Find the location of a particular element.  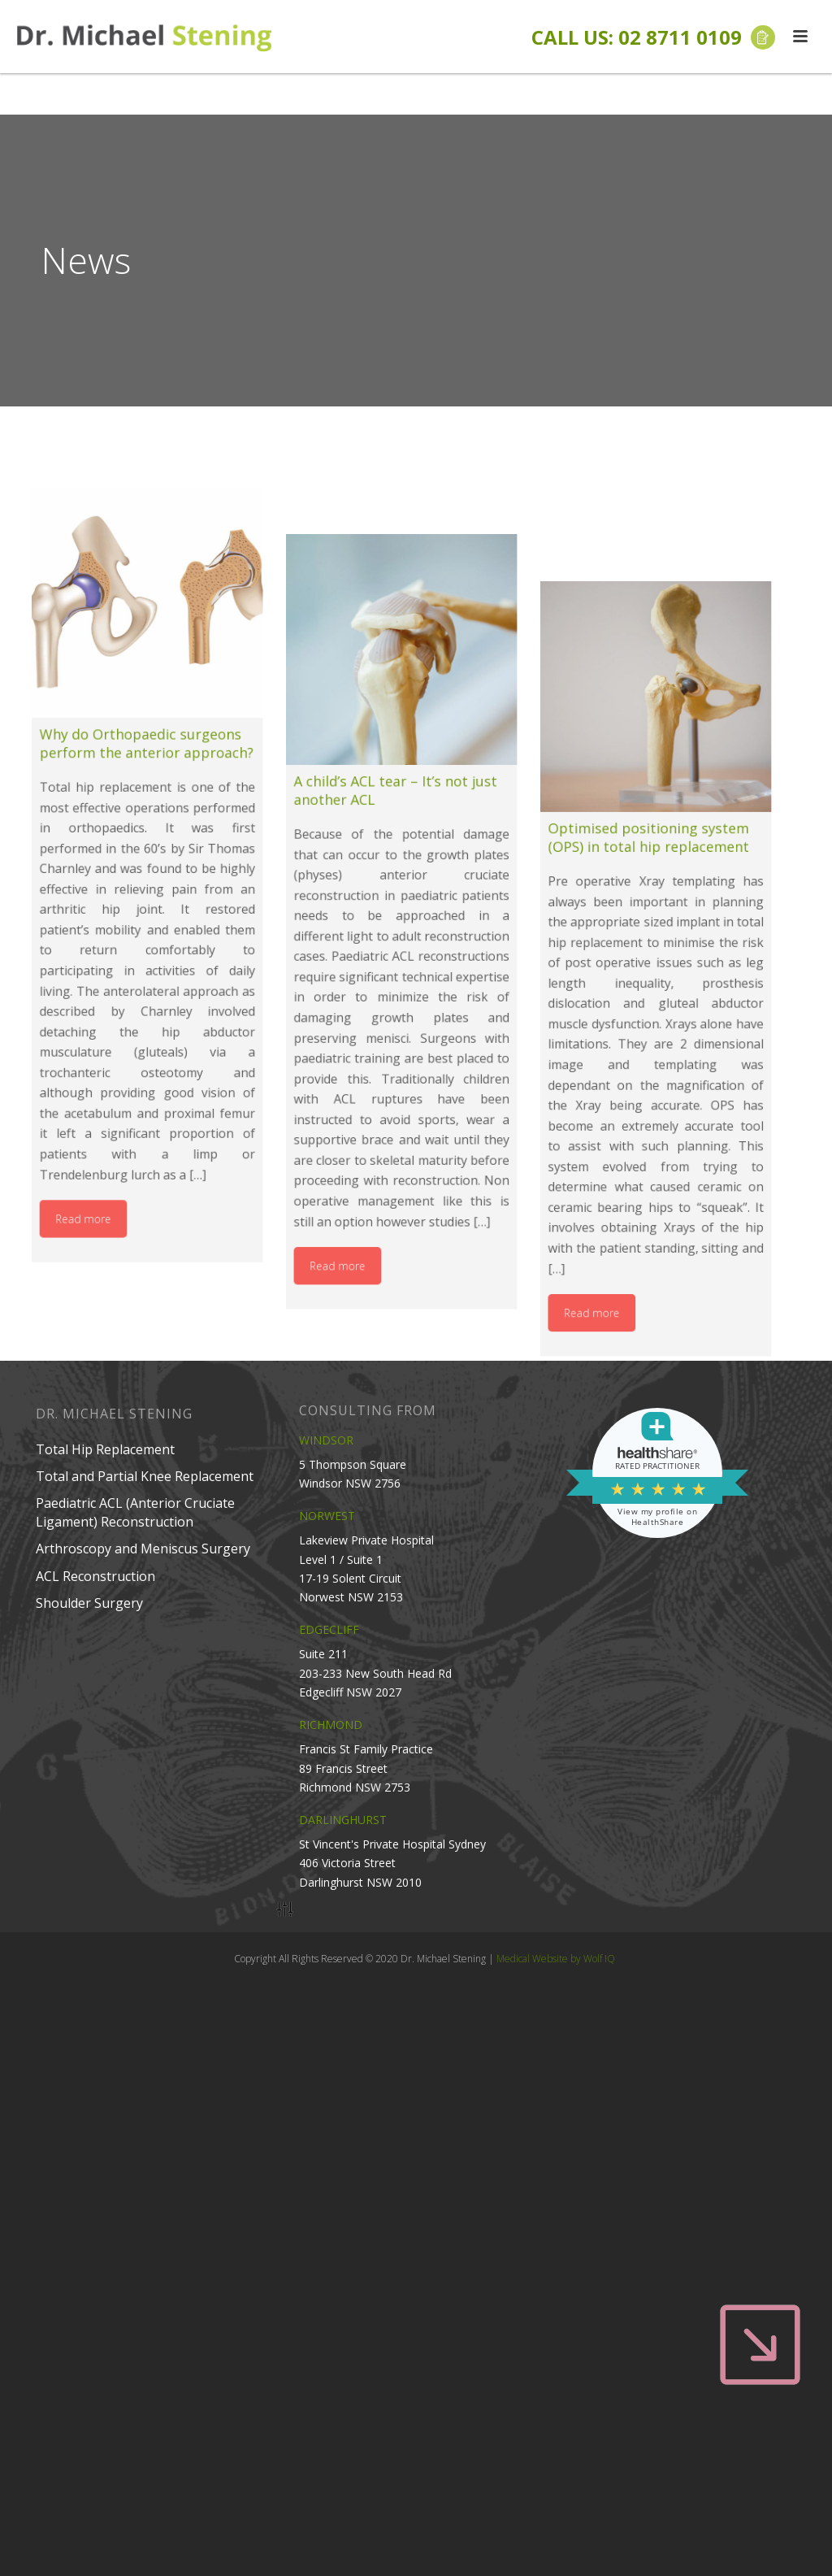

navigate to the bottom-right section is located at coordinates (760, 2344).